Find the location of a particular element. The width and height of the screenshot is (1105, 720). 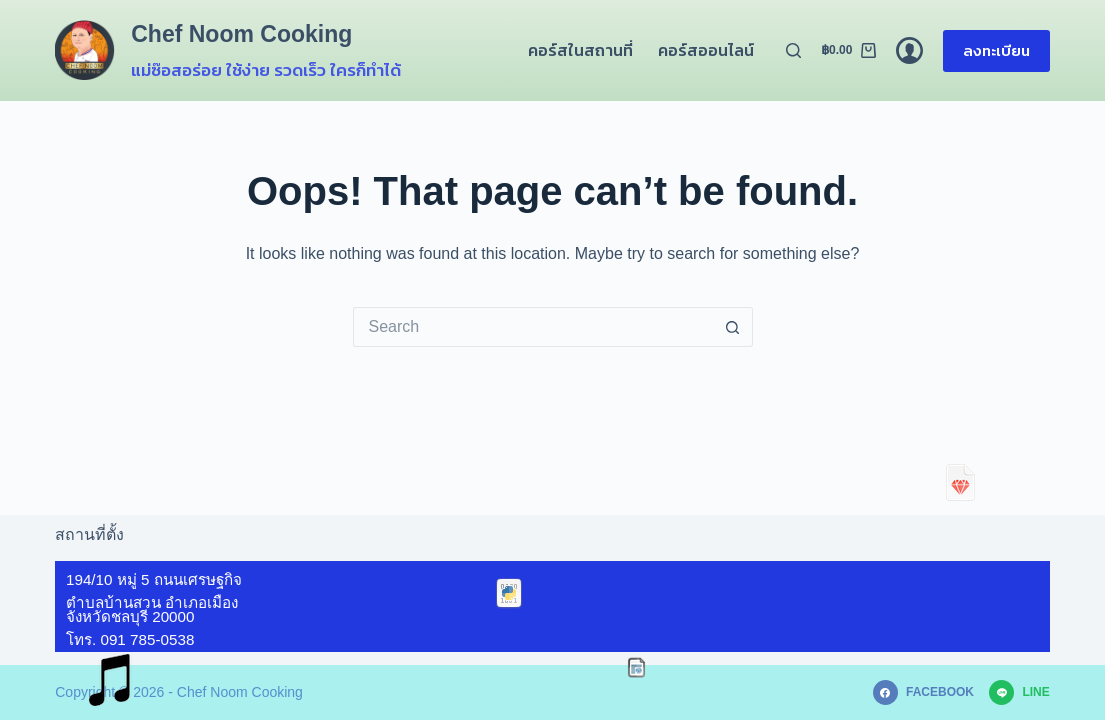

open a libreoffice web document is located at coordinates (636, 667).